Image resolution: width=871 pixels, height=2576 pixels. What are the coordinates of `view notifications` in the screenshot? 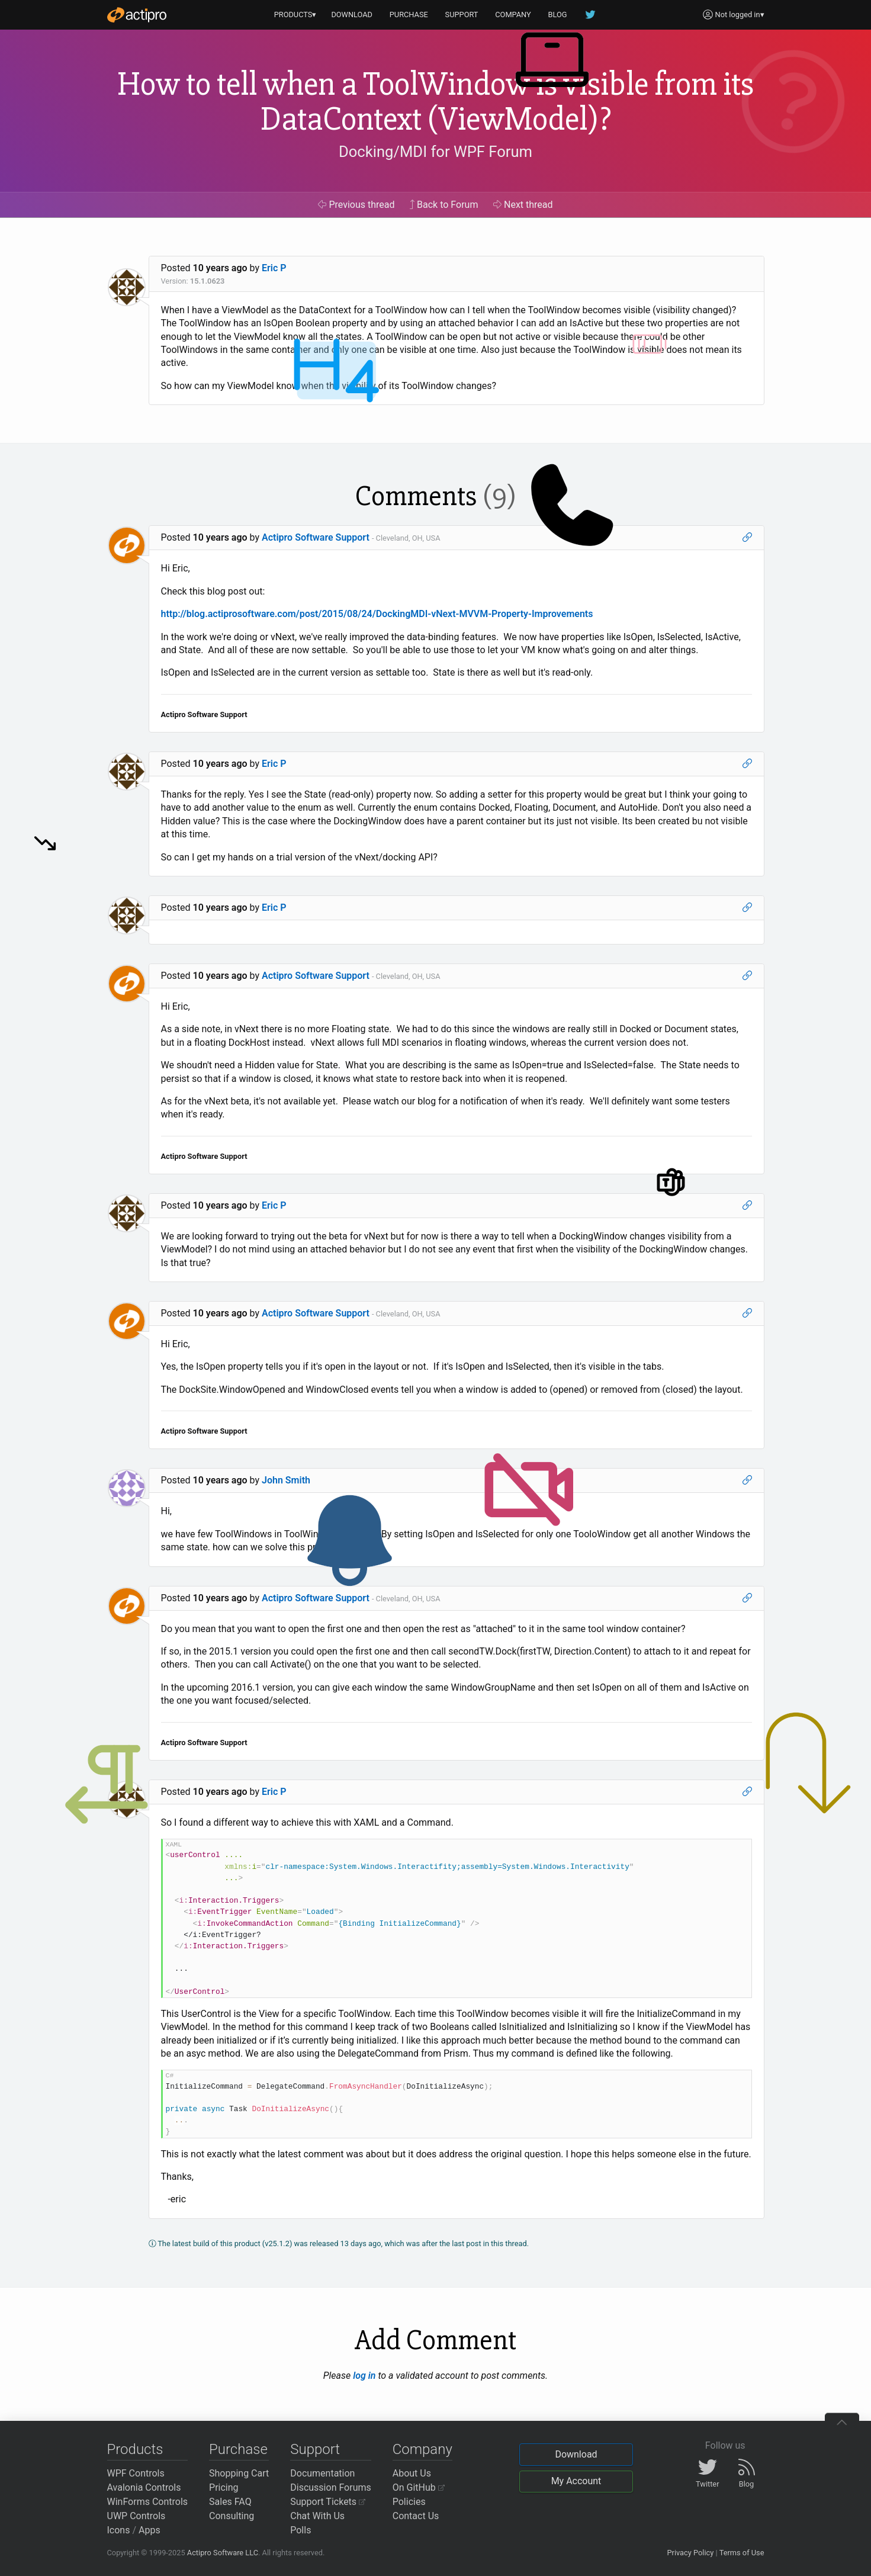 It's located at (349, 1540).